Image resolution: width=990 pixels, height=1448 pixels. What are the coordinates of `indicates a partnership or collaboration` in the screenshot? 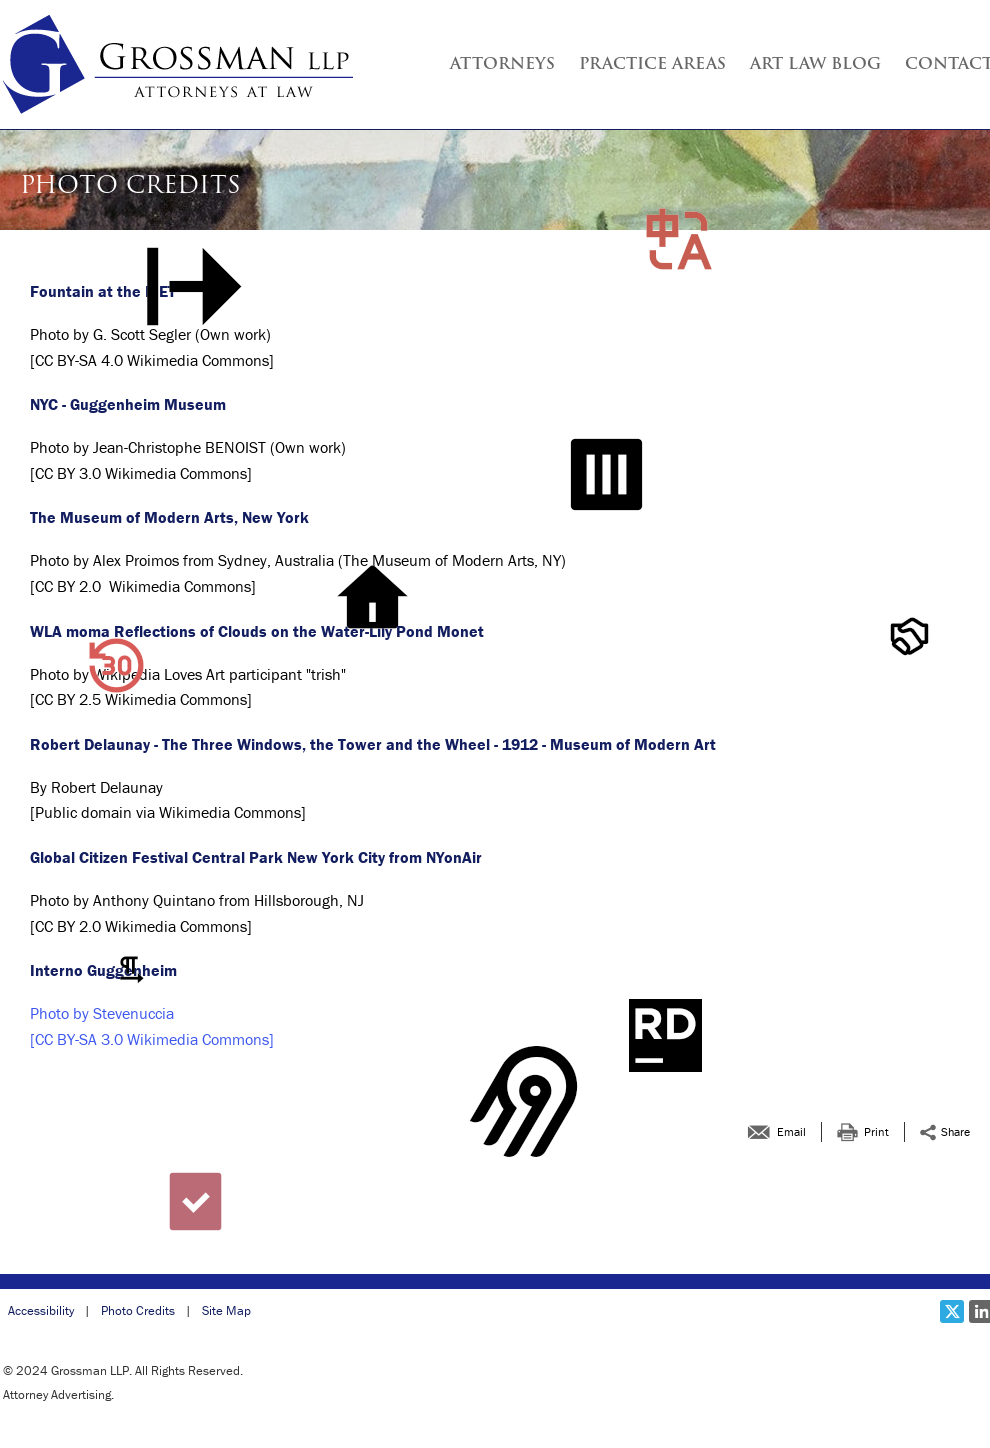 It's located at (909, 636).